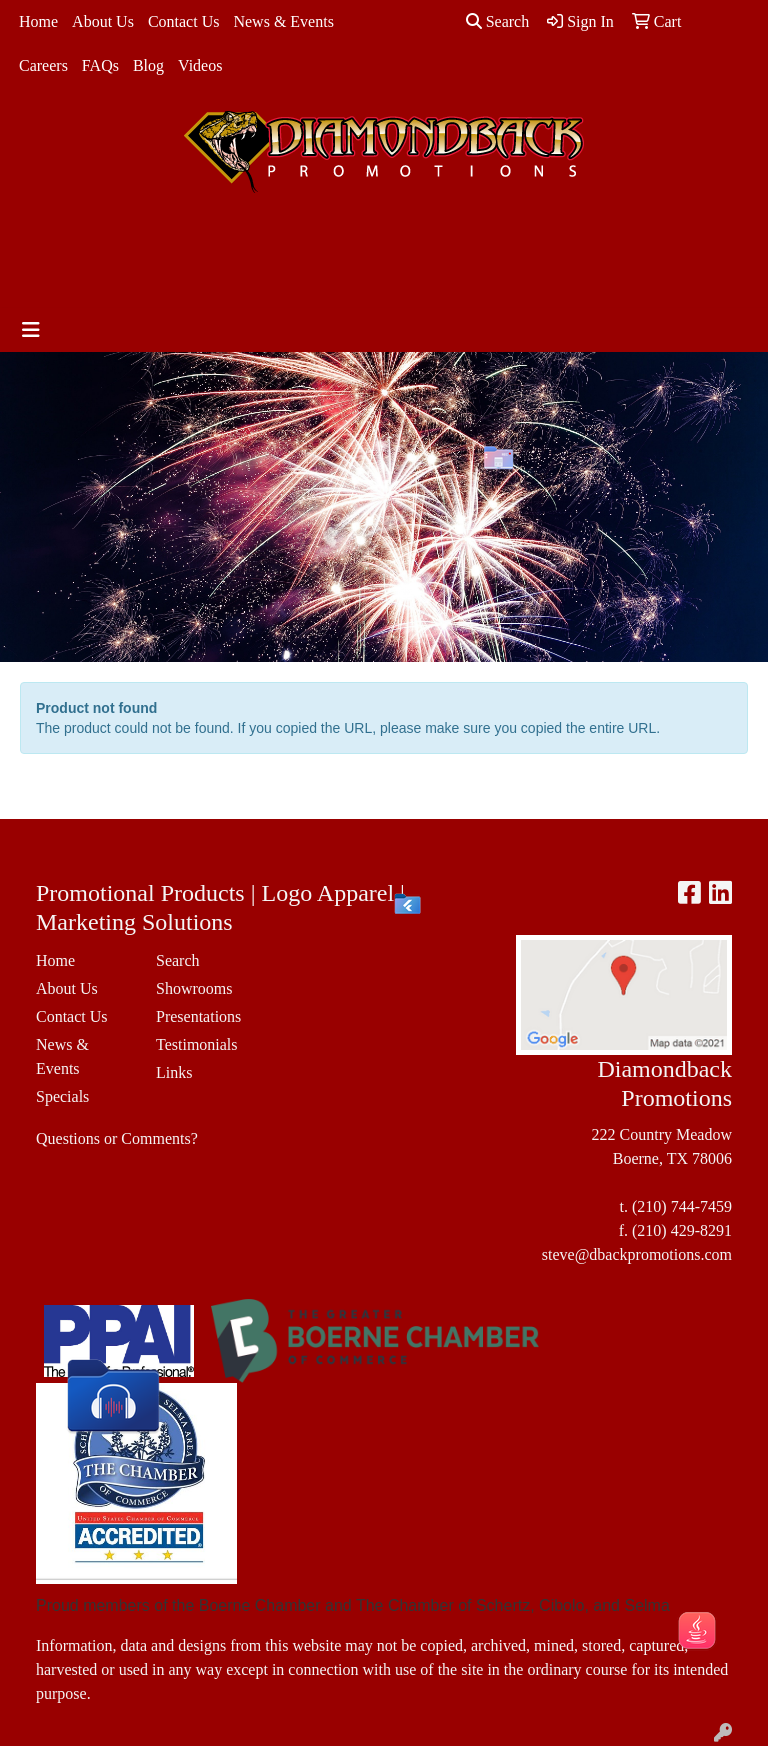 The image size is (768, 1746). I want to click on open audacity project files folder, so click(113, 1398).